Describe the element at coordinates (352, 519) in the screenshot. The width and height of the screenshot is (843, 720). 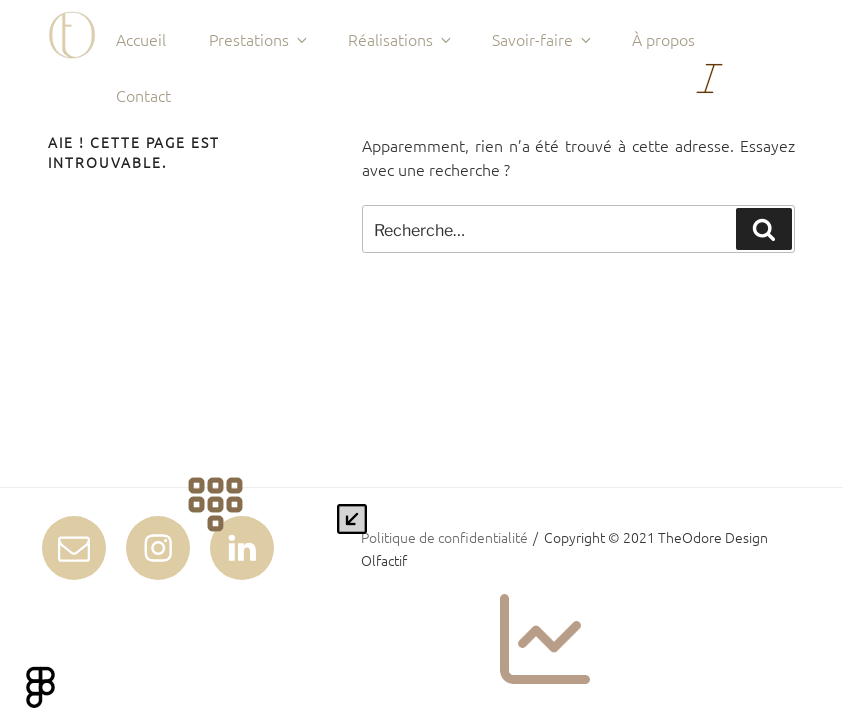
I see `move content to bottom-left corner` at that location.